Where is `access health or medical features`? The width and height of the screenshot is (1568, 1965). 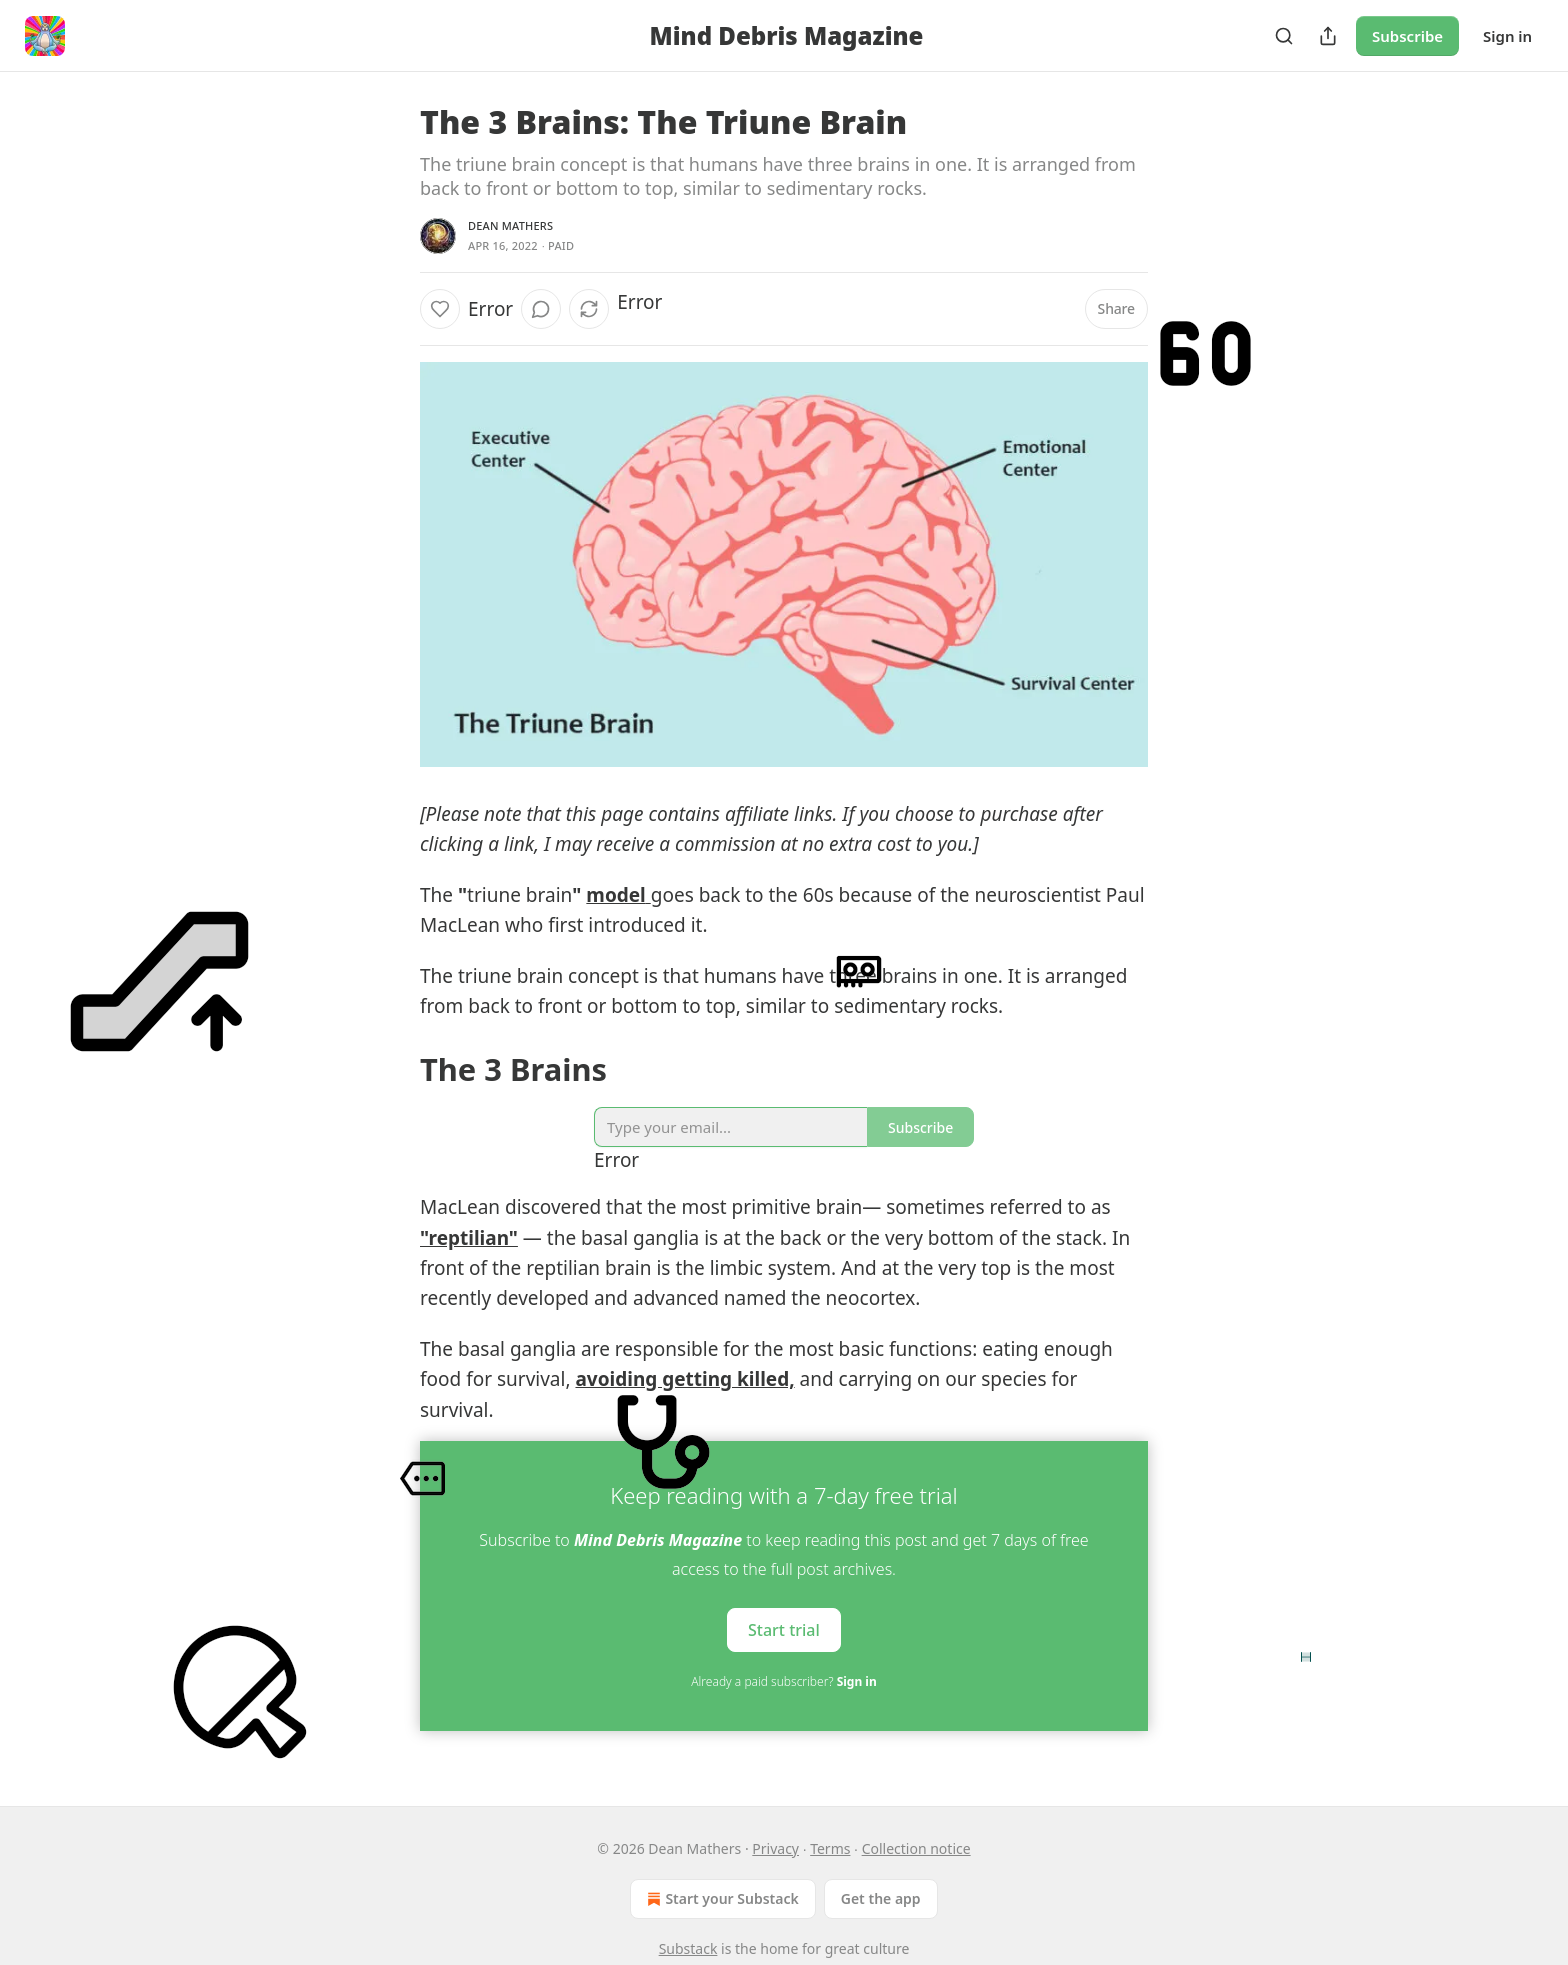
access health or medical features is located at coordinates (657, 1438).